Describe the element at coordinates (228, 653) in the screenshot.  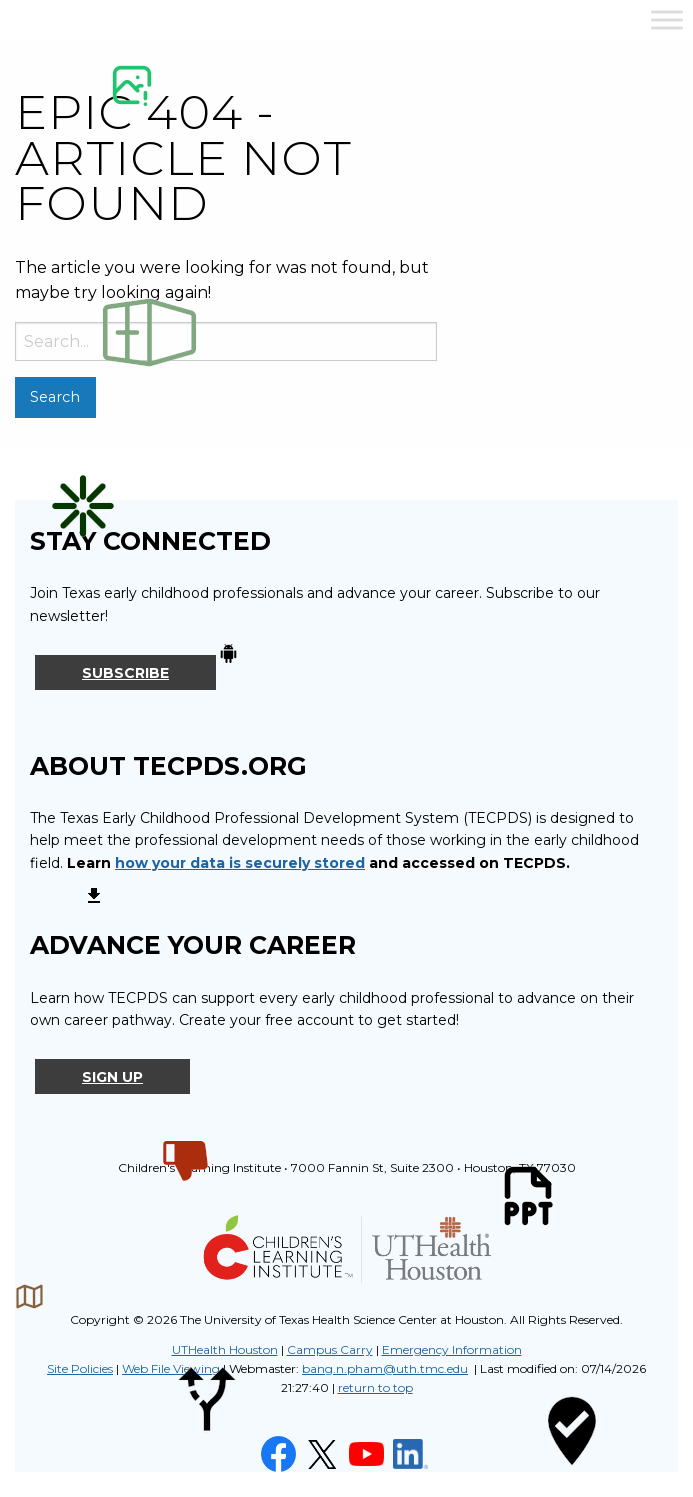
I see `android device or operating system indicator` at that location.